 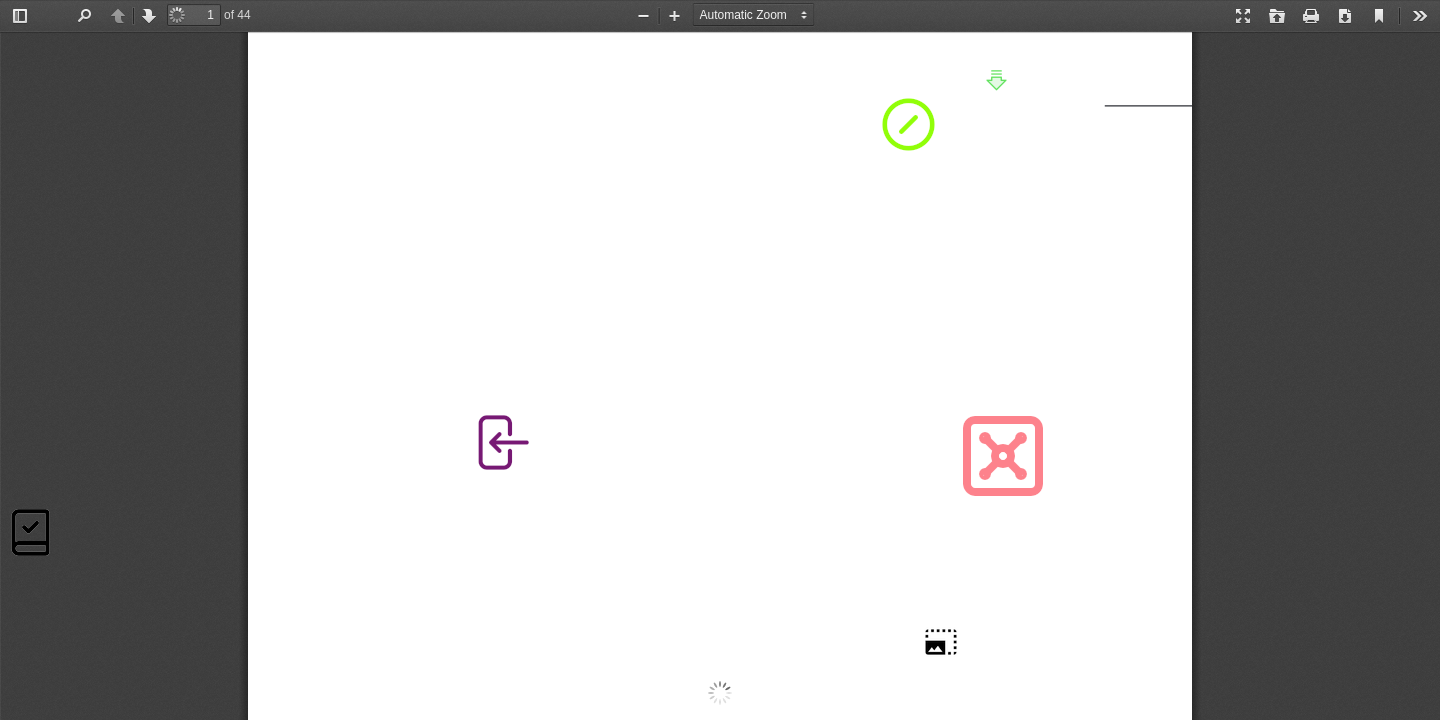 What do you see at coordinates (30, 532) in the screenshot?
I see `mark a book as read or completed` at bounding box center [30, 532].